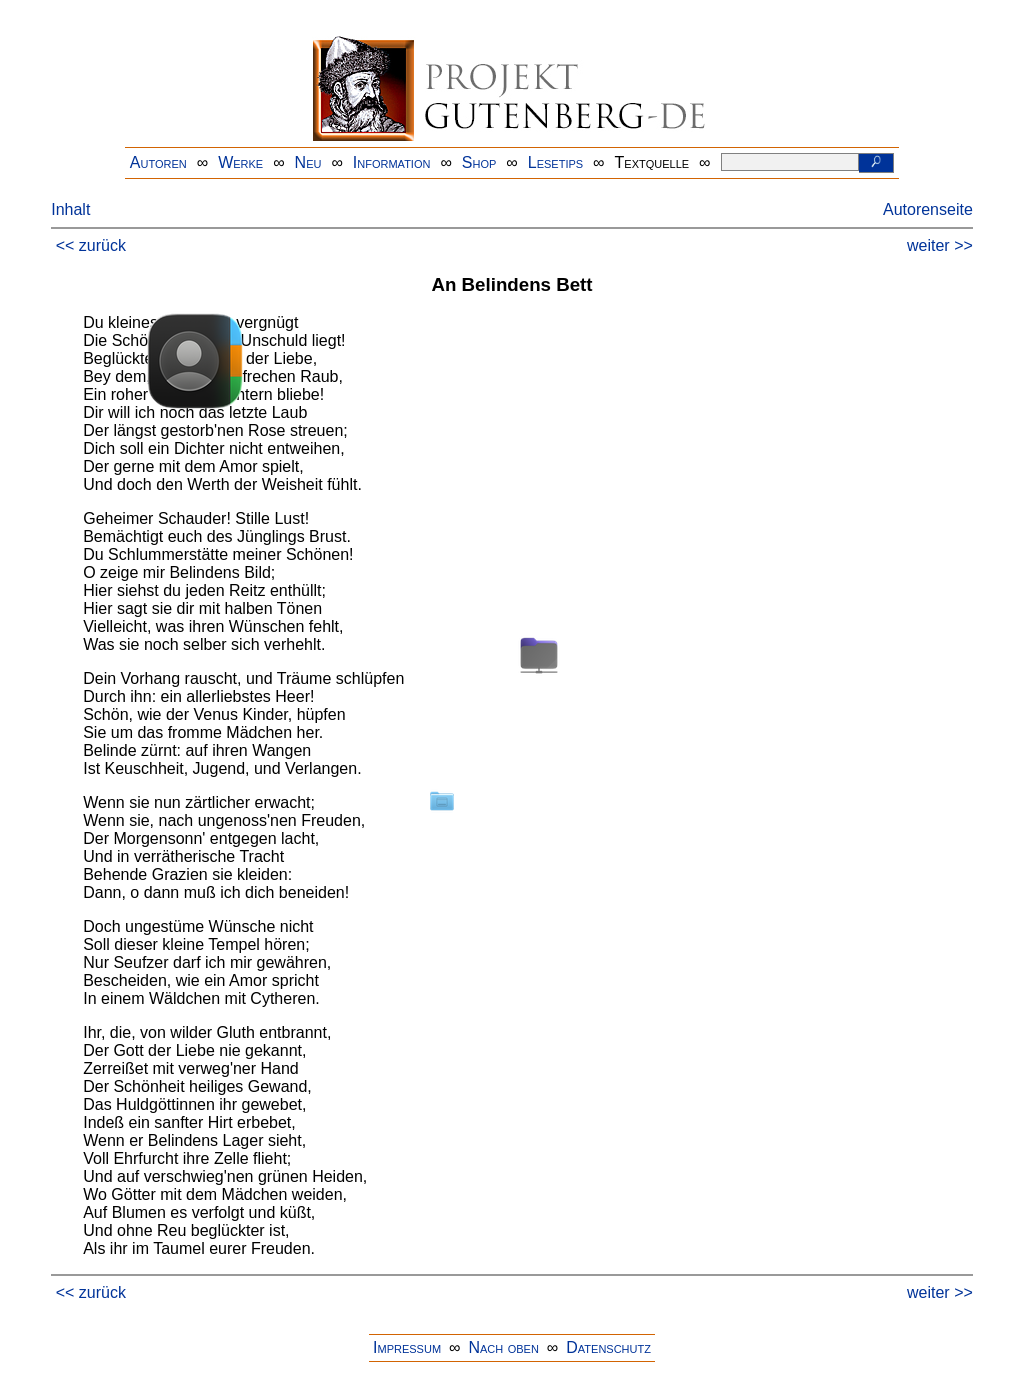 The image size is (1024, 1394). Describe the element at coordinates (539, 655) in the screenshot. I see `access a remote or network folder` at that location.